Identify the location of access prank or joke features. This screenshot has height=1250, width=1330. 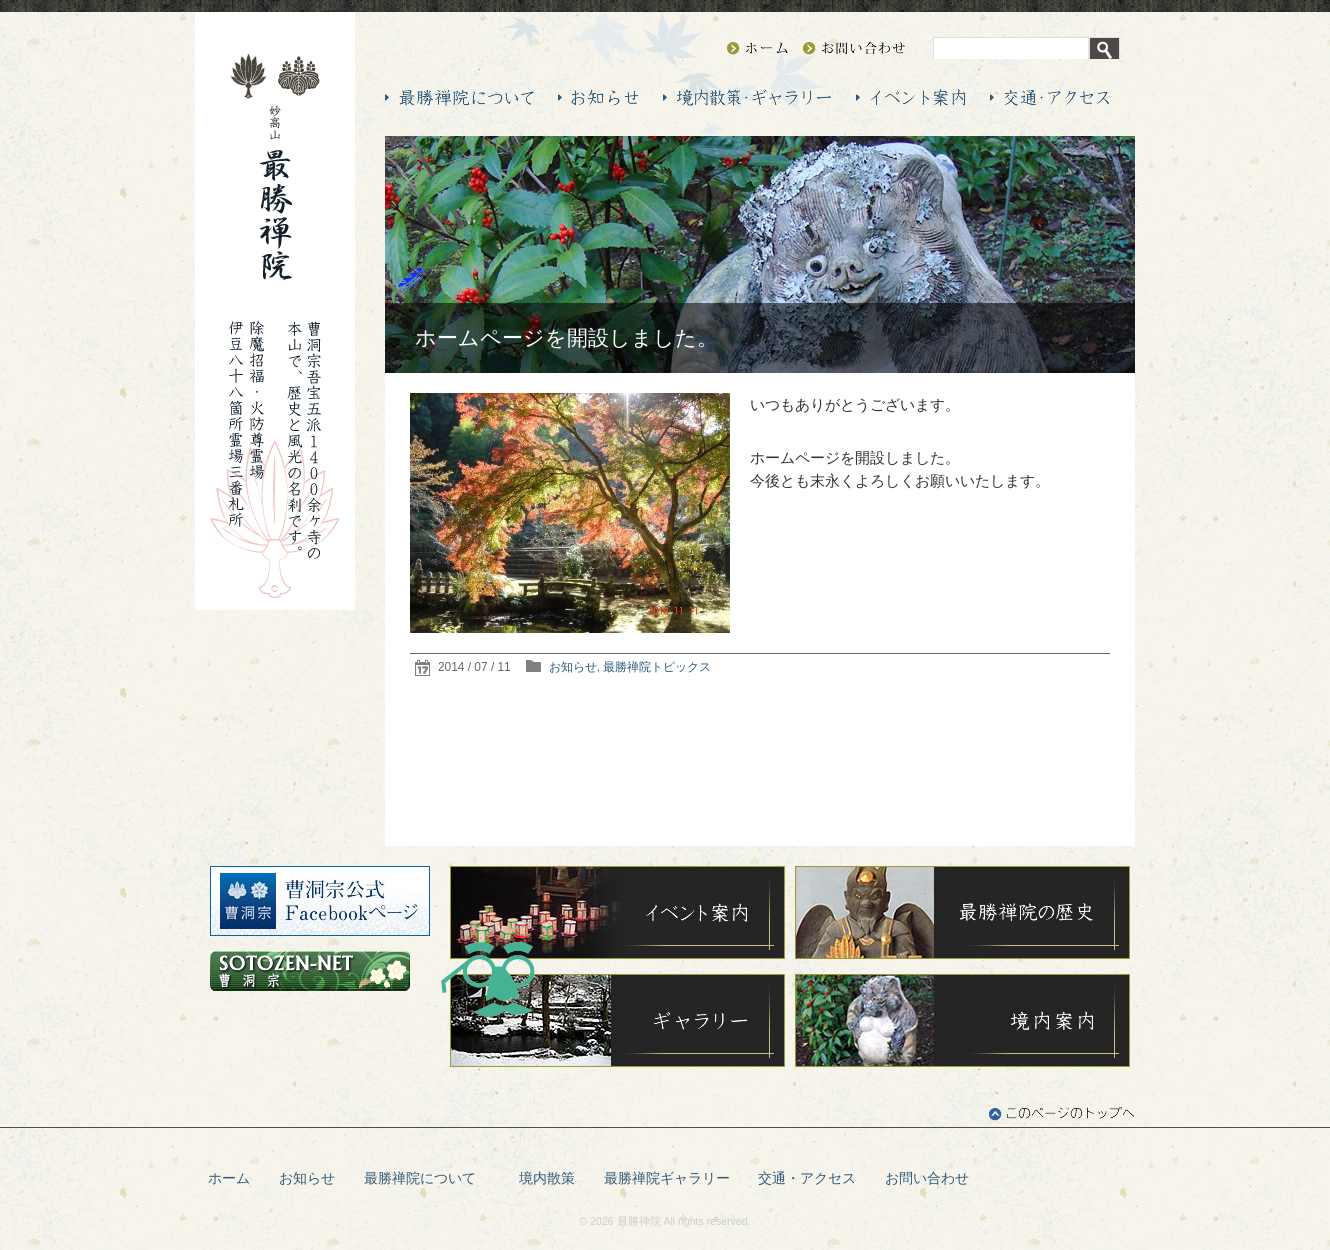
(487, 977).